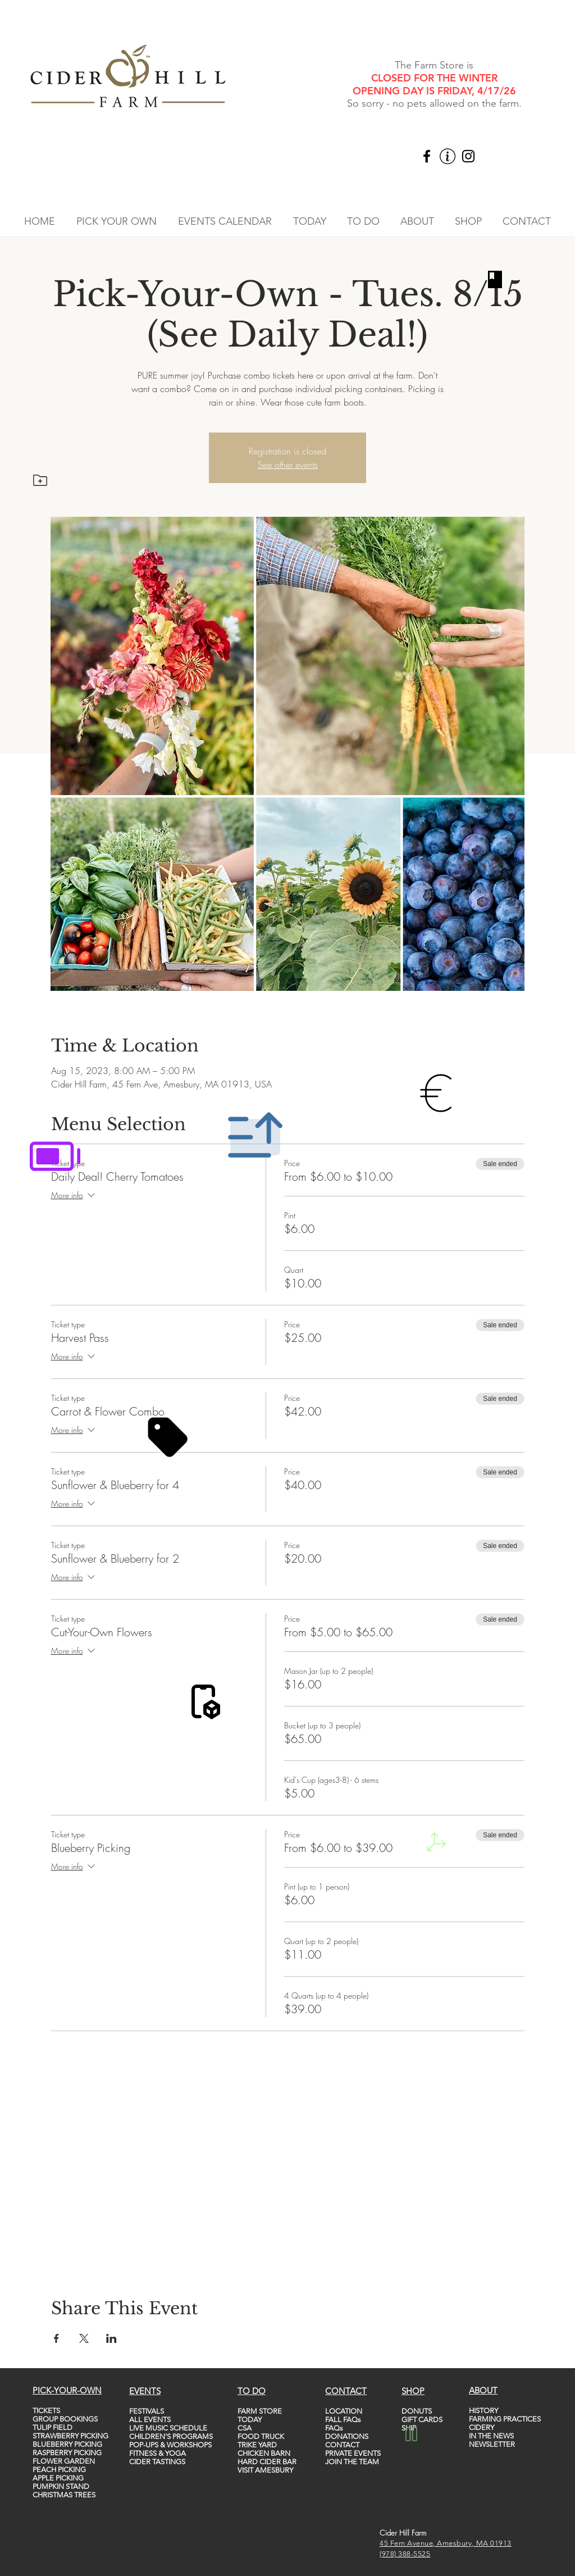 Image resolution: width=575 pixels, height=2576 pixels. What do you see at coordinates (203, 1701) in the screenshot?
I see `open augmented reality mode` at bounding box center [203, 1701].